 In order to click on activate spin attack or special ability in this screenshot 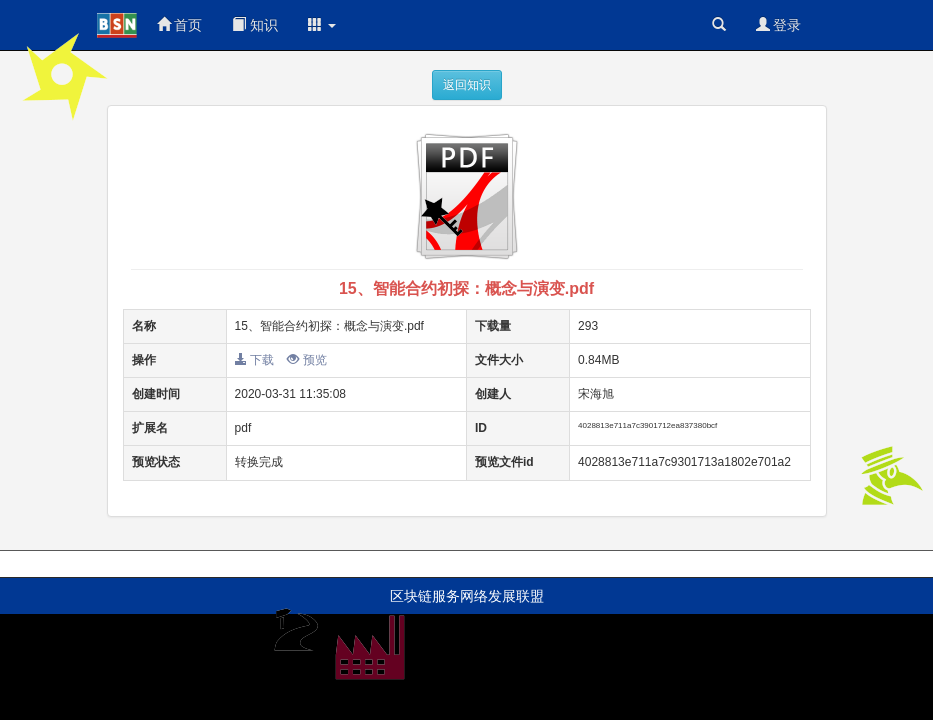, I will do `click(65, 77)`.